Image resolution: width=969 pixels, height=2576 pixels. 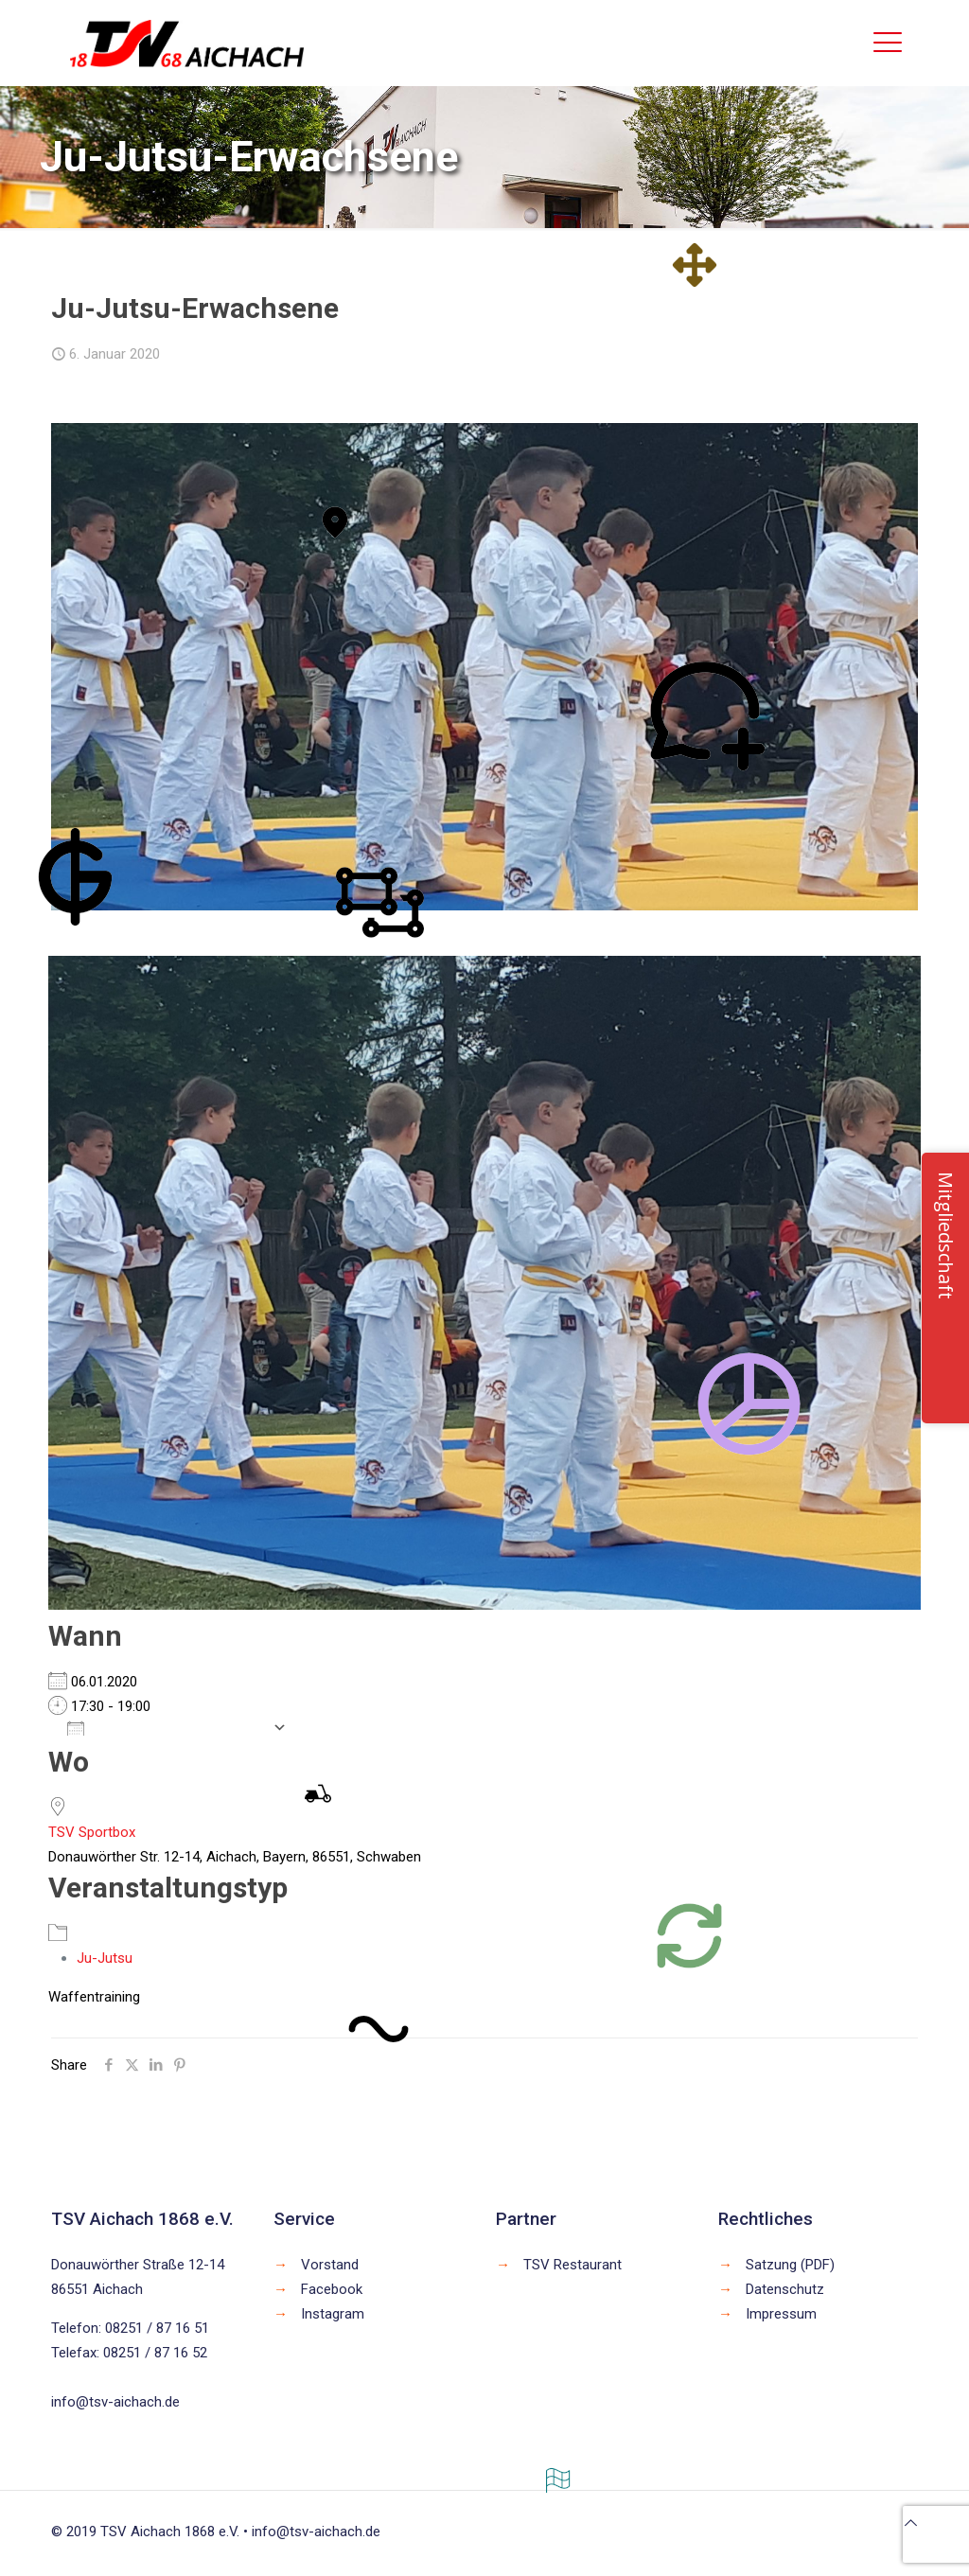 I want to click on indicates paraguayan guaraní currency, so click(x=75, y=876).